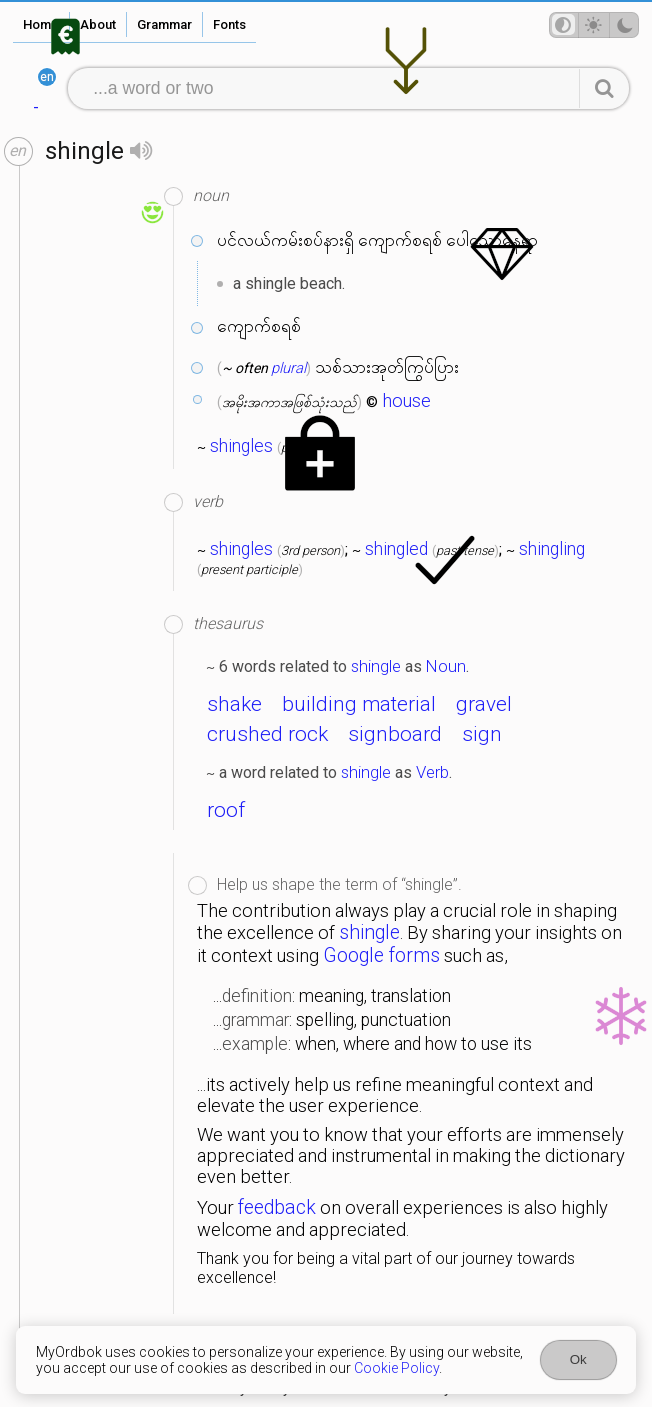  I want to click on add item to shopping bag, so click(320, 453).